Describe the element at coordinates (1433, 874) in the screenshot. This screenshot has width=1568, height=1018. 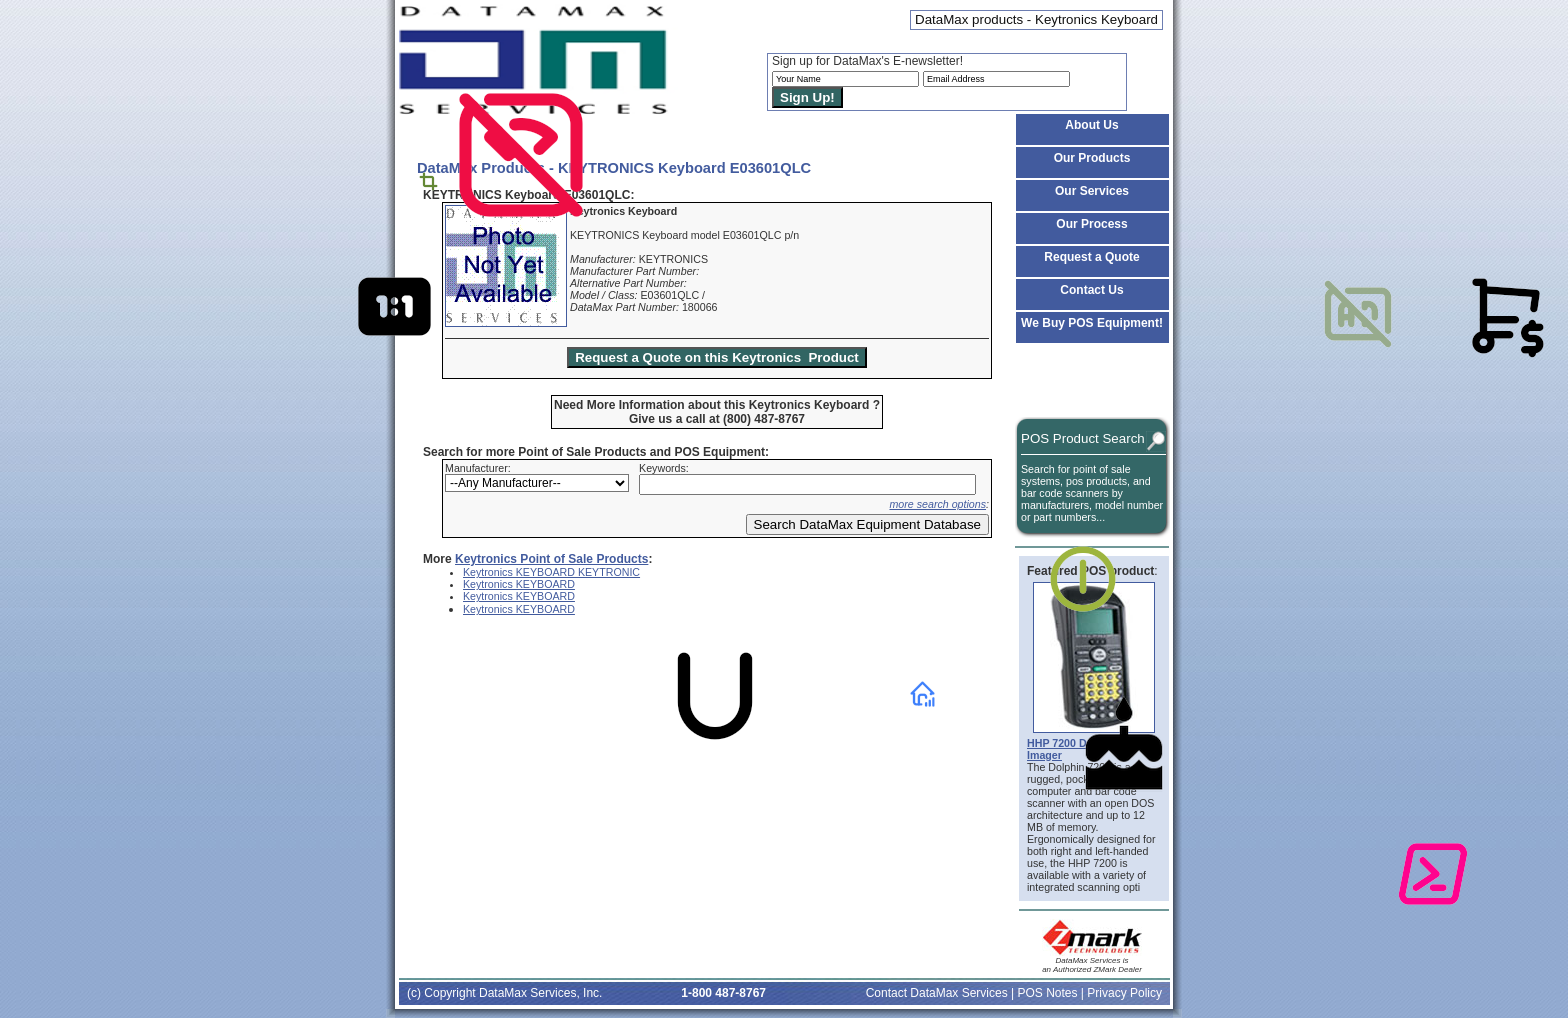
I see `open powershell terminal` at that location.